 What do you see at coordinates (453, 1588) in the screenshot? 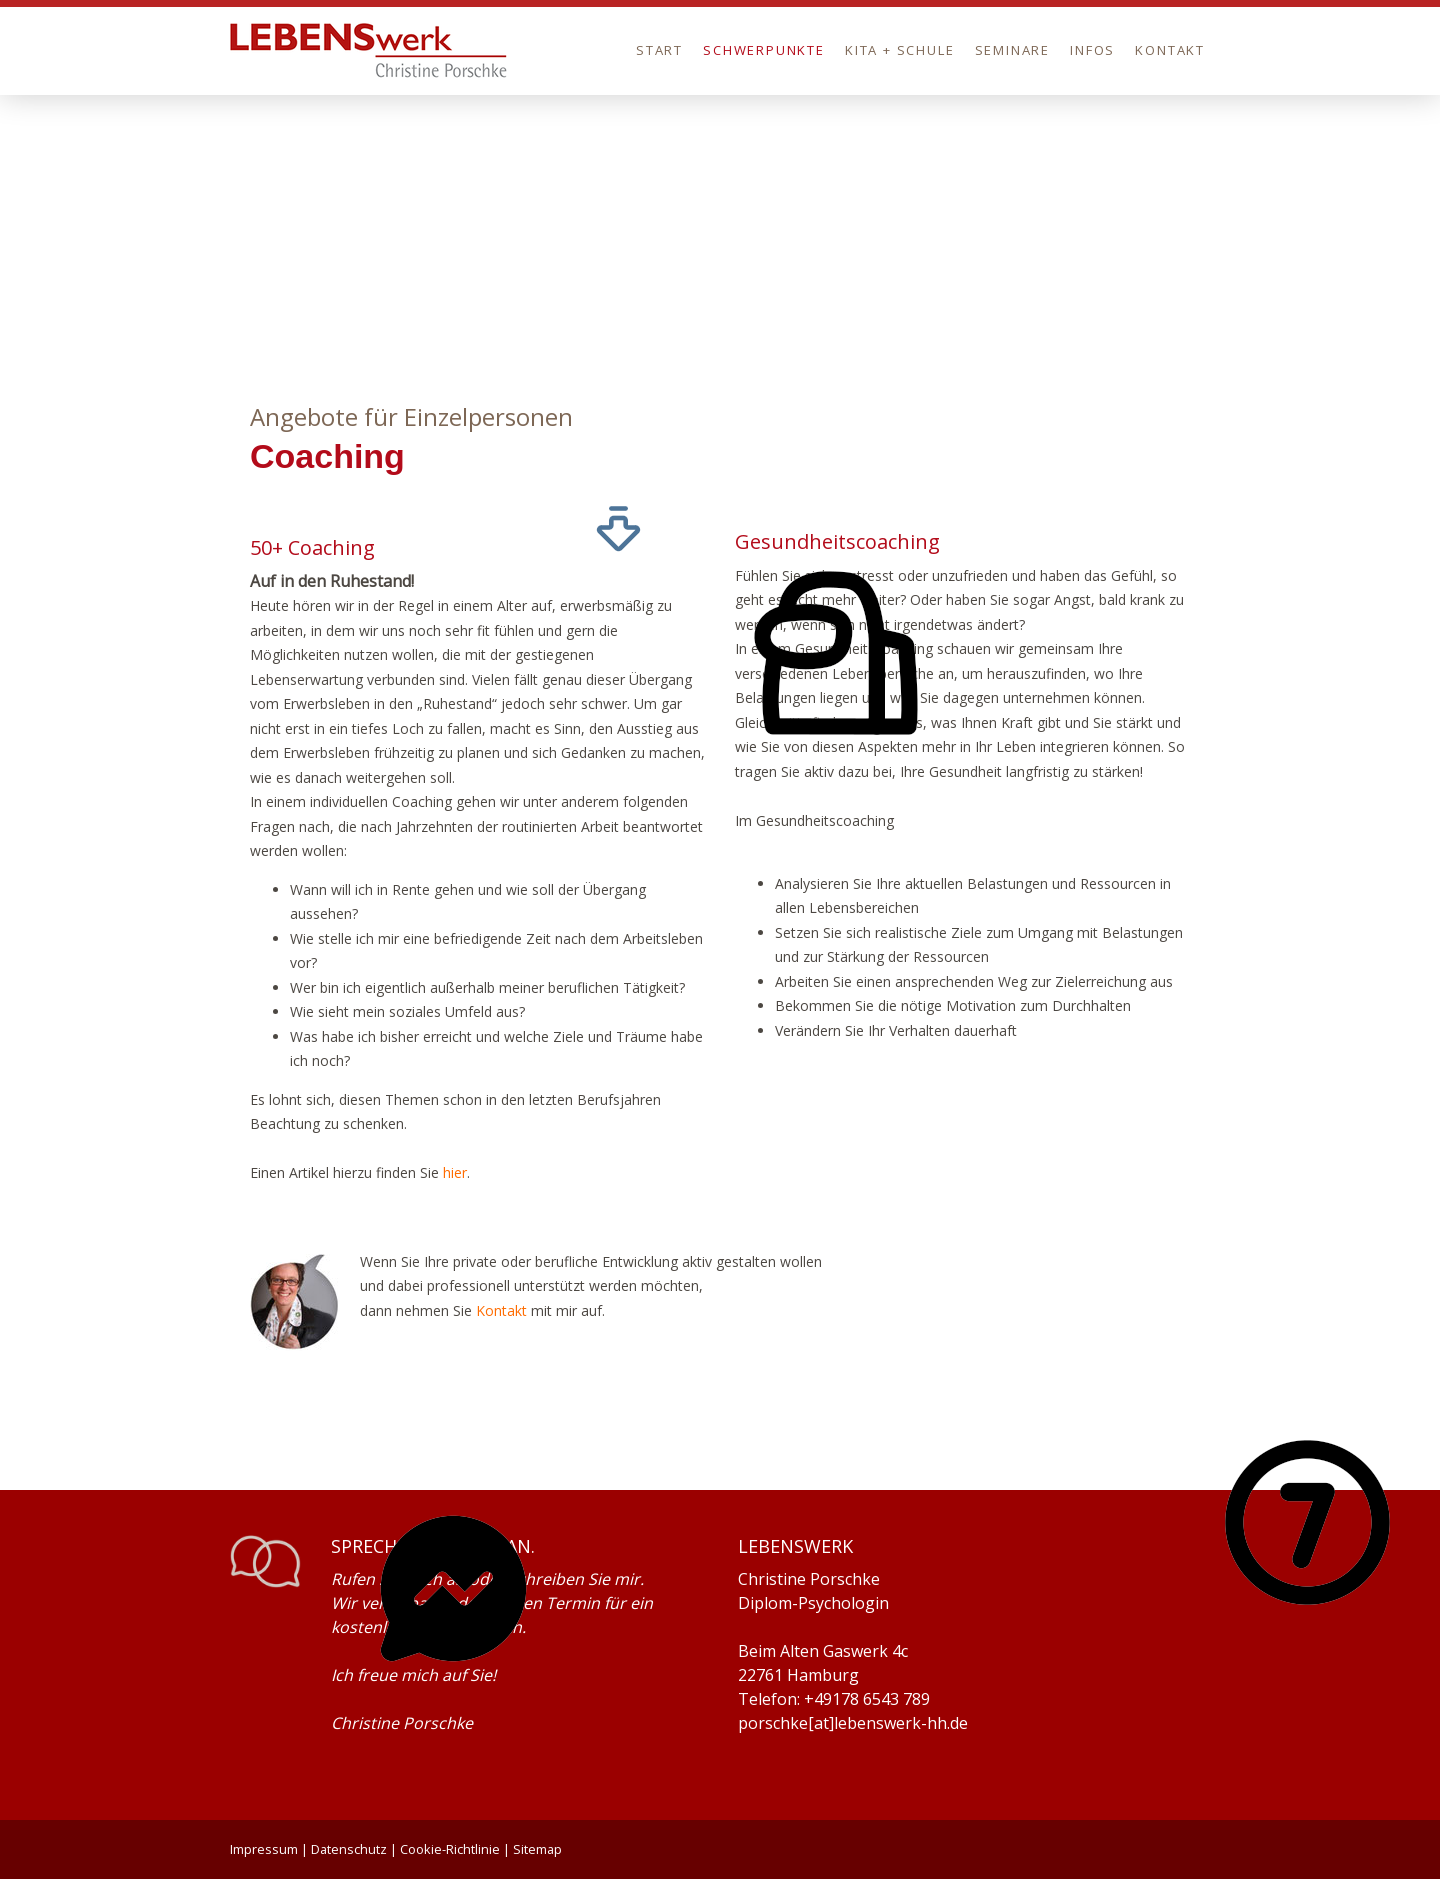
I see `open facebook messenger` at bounding box center [453, 1588].